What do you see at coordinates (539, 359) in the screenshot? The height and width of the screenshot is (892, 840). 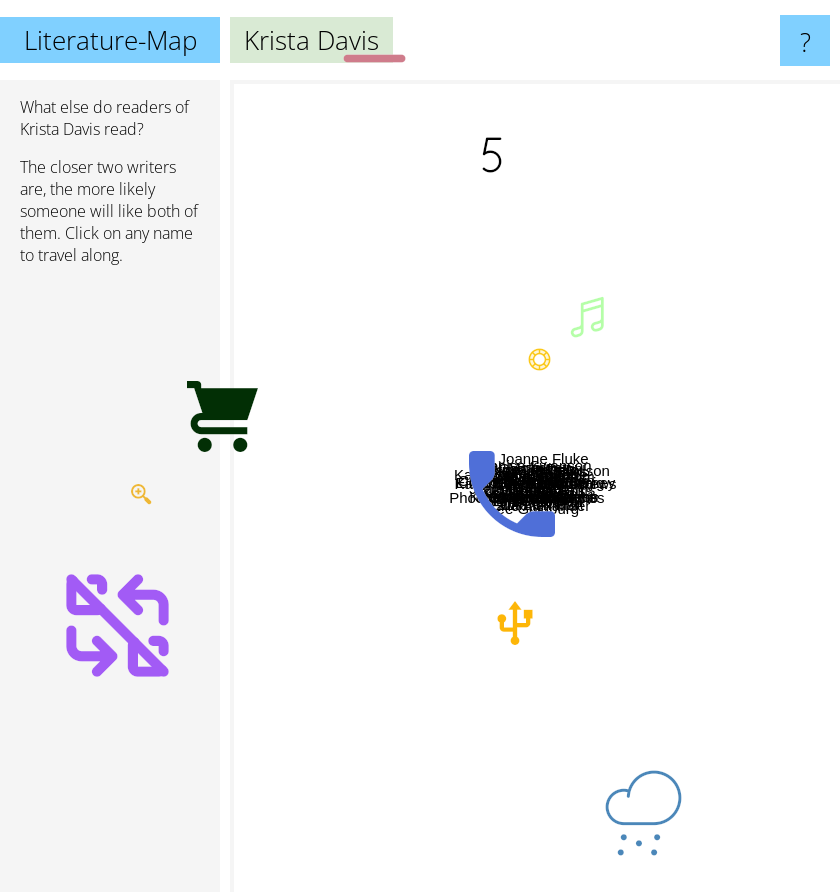 I see `access casino or gambling games` at bounding box center [539, 359].